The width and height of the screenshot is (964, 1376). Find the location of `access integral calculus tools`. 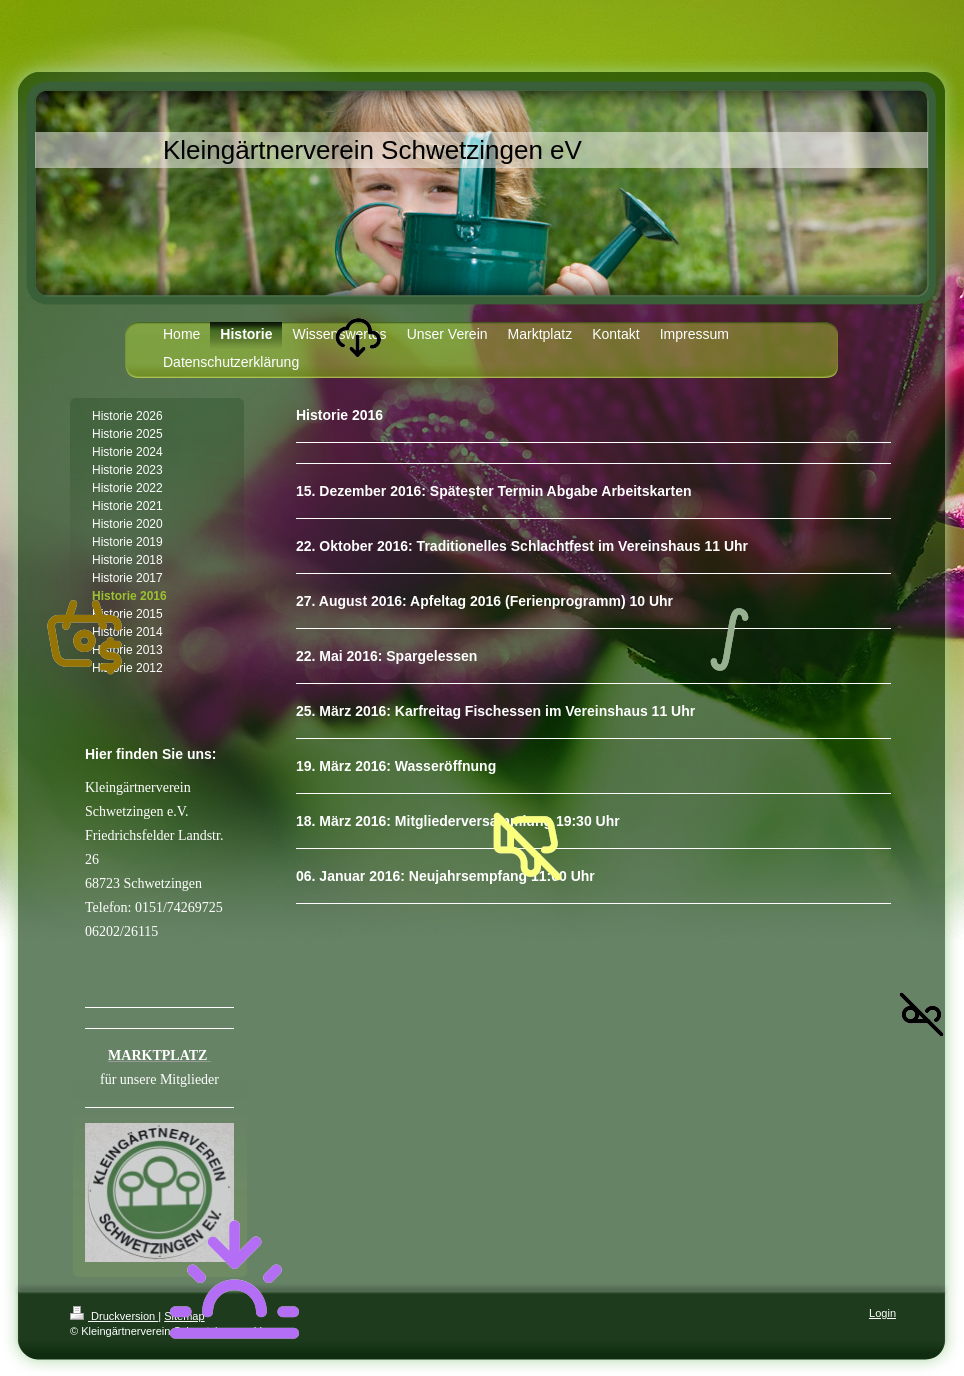

access integral calculus tools is located at coordinates (729, 639).